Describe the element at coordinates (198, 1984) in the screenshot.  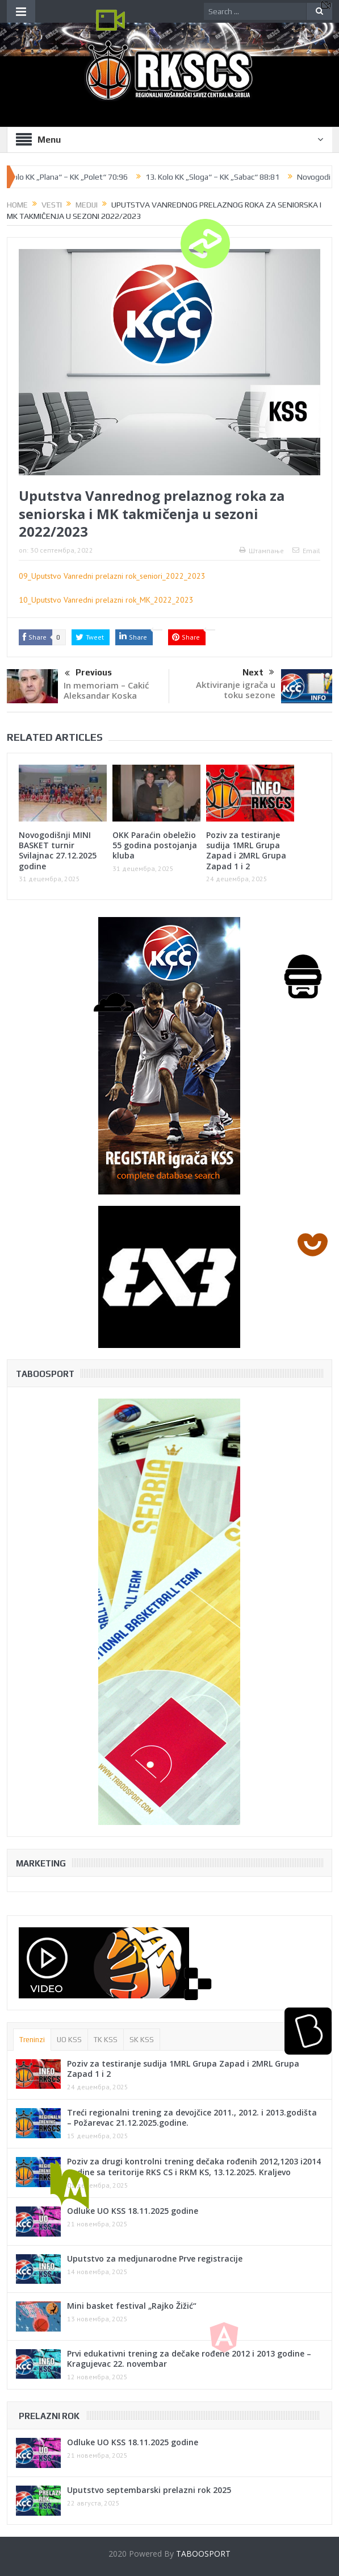
I see `open replit` at that location.